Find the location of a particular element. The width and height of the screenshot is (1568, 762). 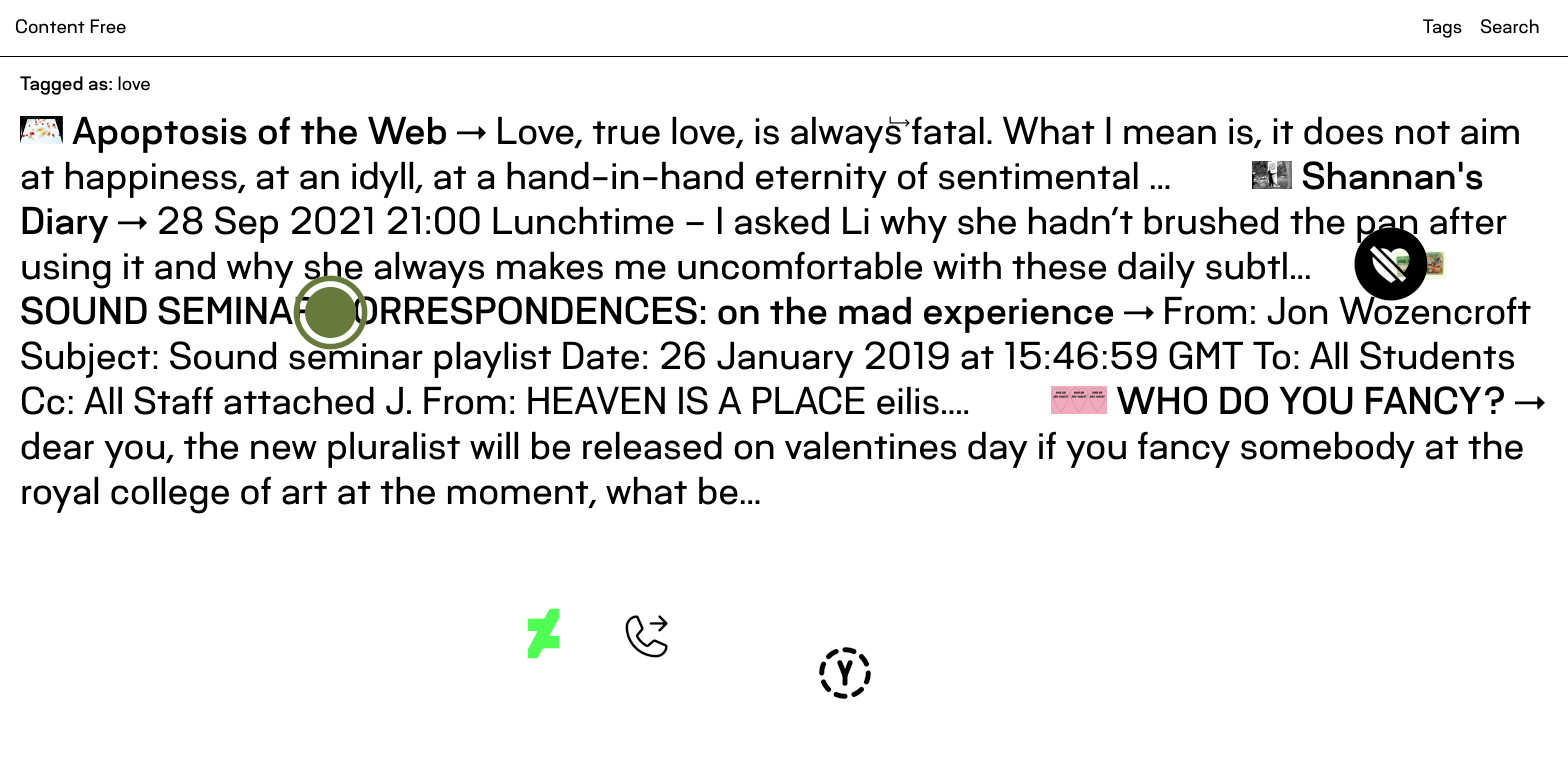

remove from favorites is located at coordinates (1391, 264).